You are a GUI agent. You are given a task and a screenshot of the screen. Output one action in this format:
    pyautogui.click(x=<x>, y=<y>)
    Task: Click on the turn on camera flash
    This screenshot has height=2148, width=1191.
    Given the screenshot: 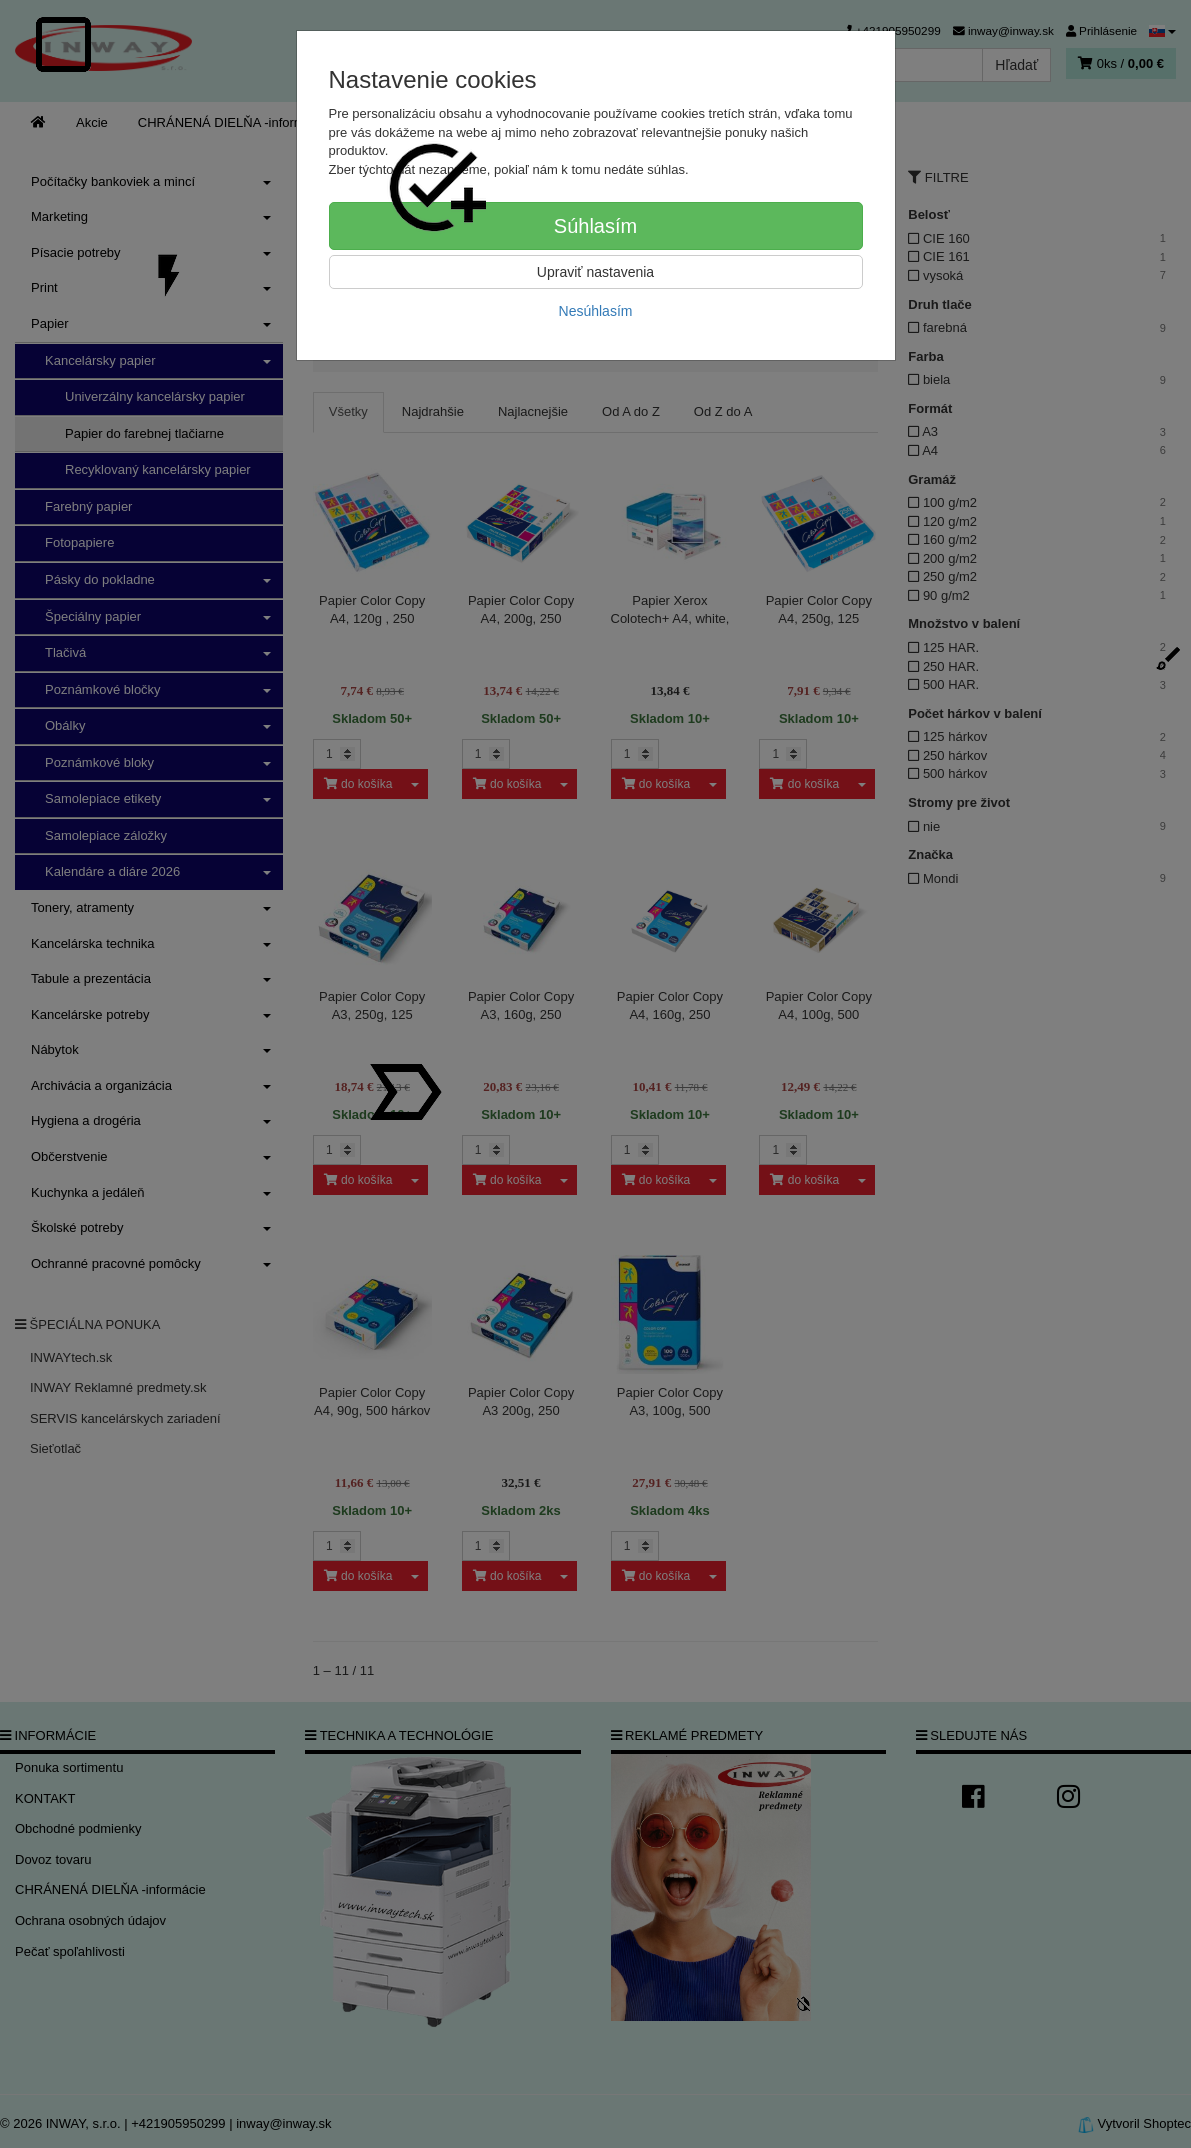 What is the action you would take?
    pyautogui.click(x=169, y=276)
    